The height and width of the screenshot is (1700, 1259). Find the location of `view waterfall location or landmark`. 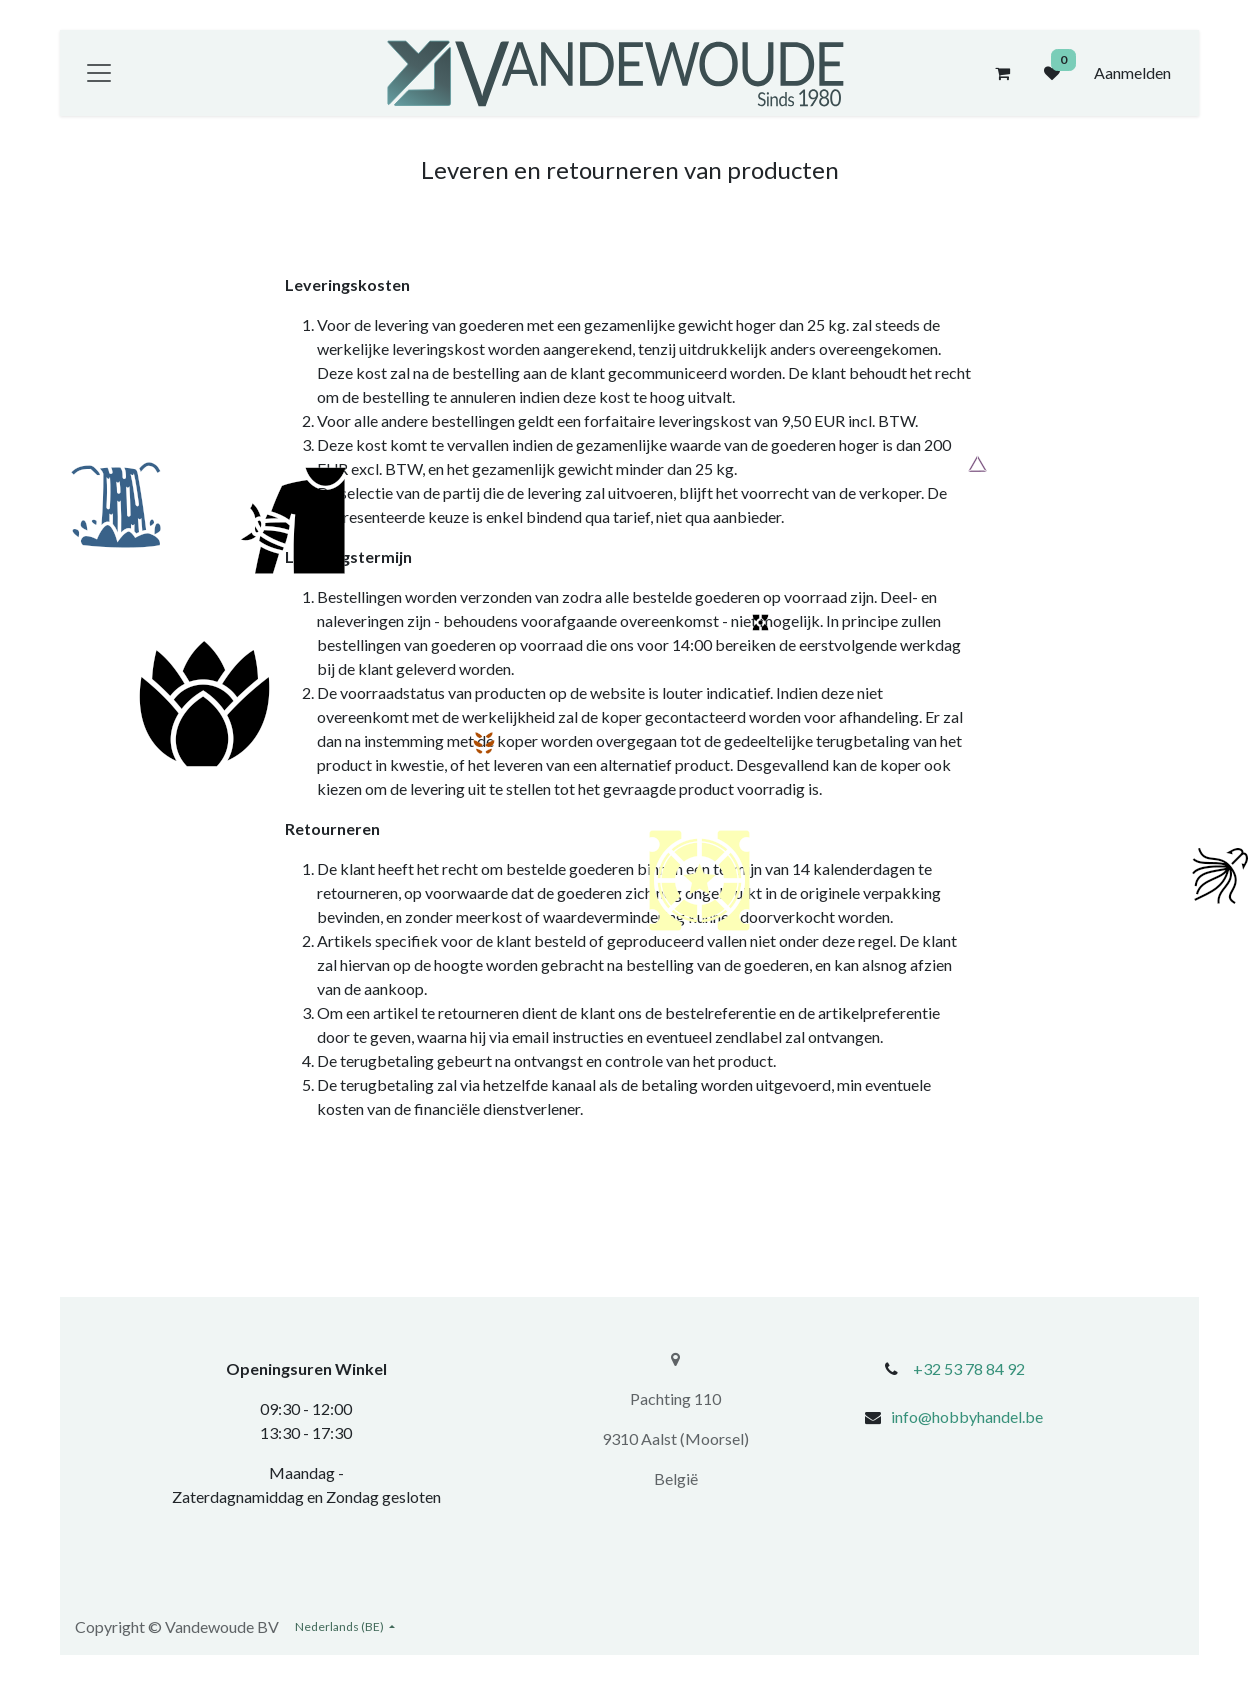

view waterfall location or landmark is located at coordinates (116, 505).